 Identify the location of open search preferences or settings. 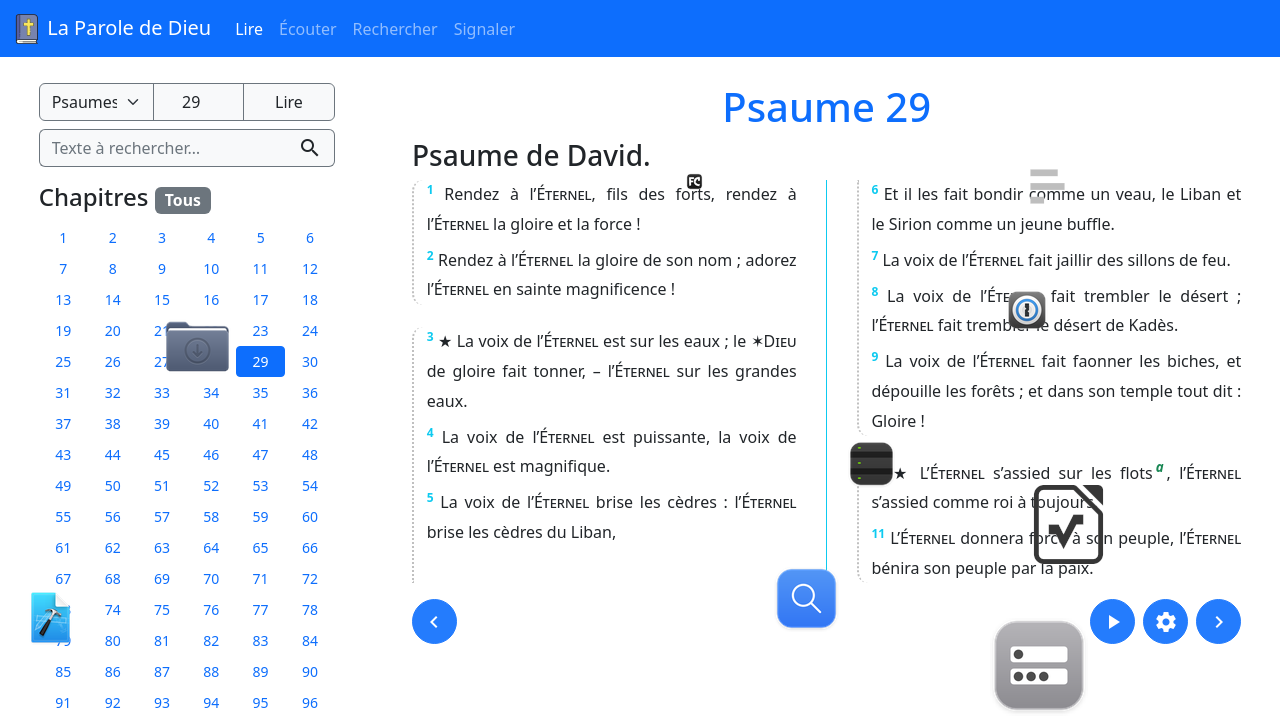
(806, 599).